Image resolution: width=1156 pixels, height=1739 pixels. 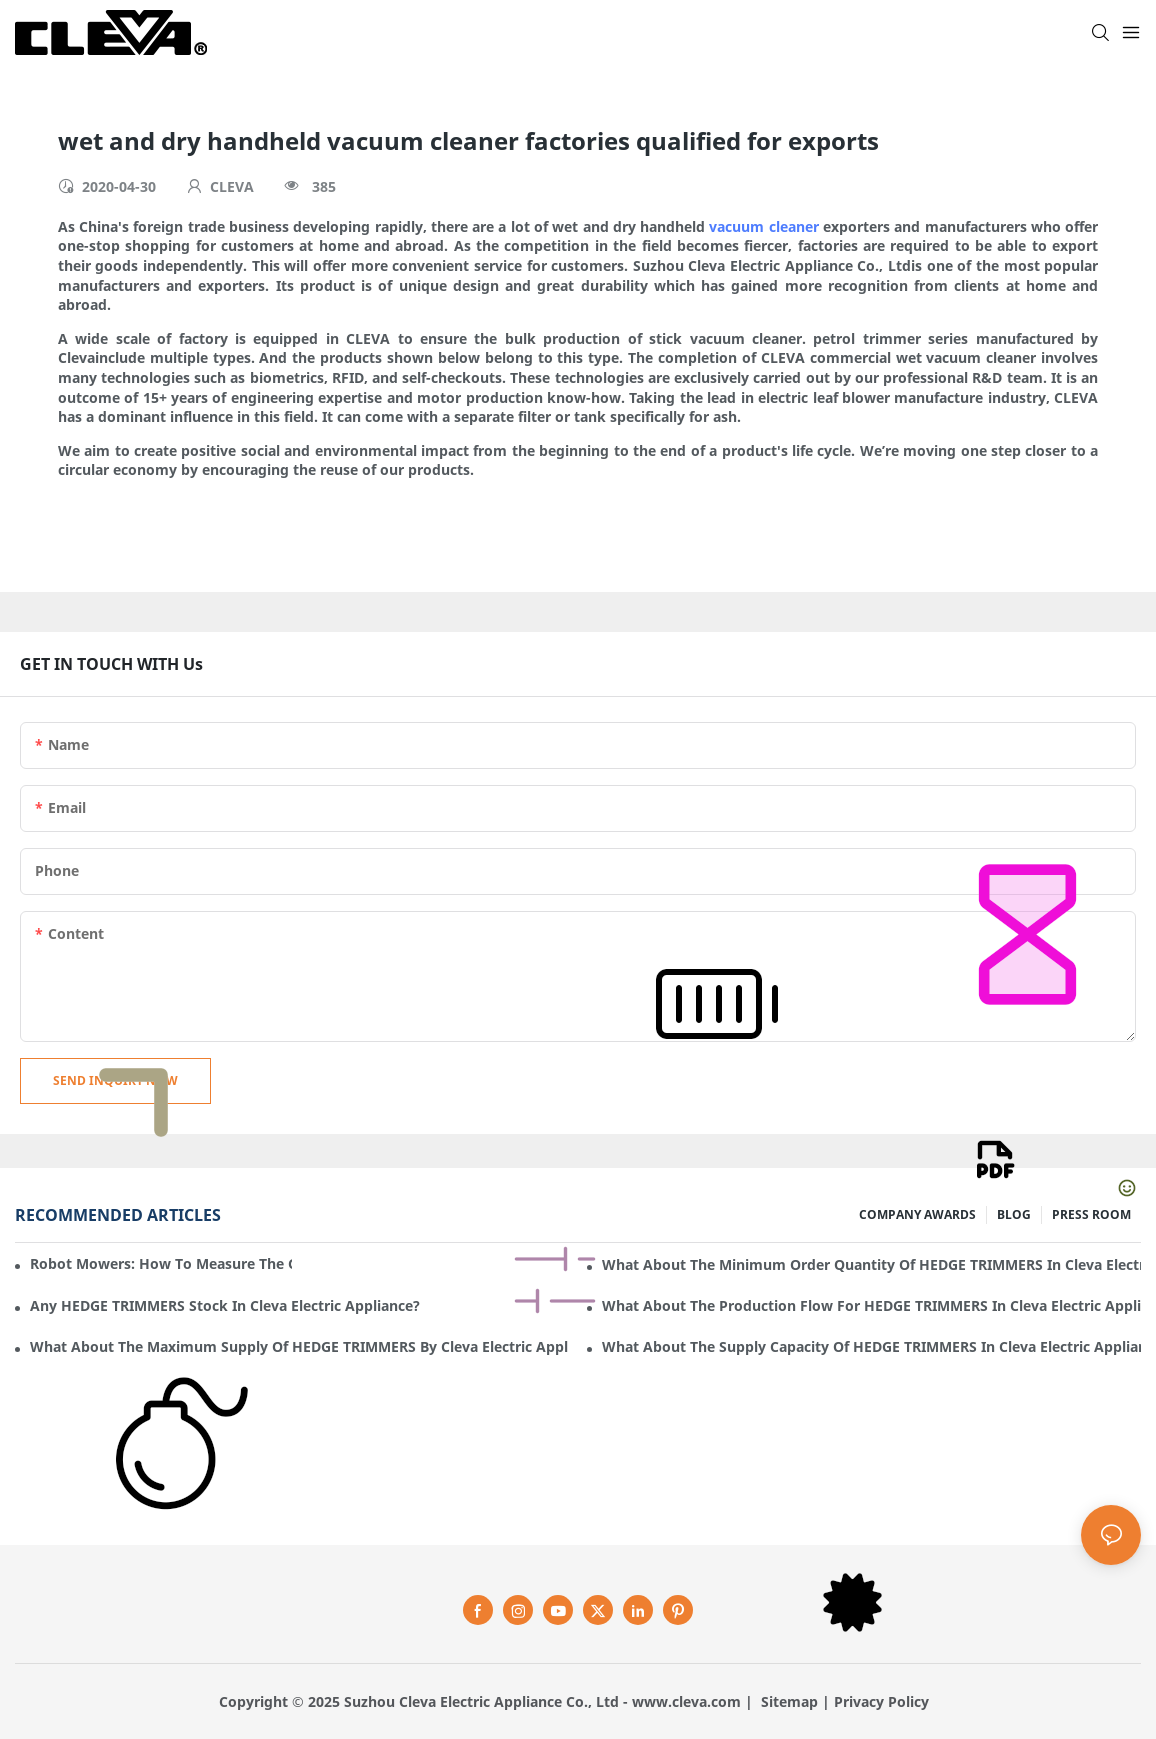 I want to click on indicates battery is fully charged, so click(x=715, y=1004).